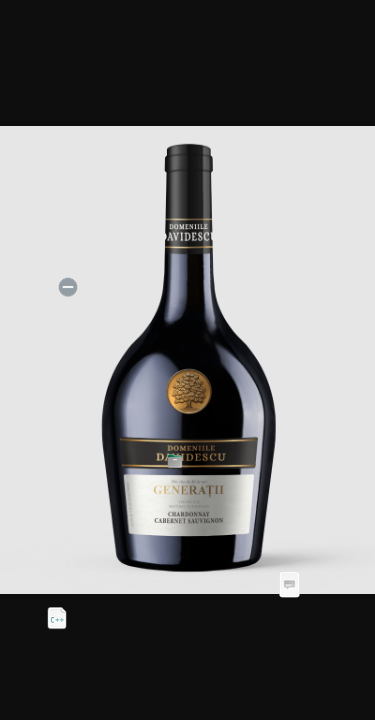 This screenshot has width=375, height=720. I want to click on open the file manager application, so click(175, 461).